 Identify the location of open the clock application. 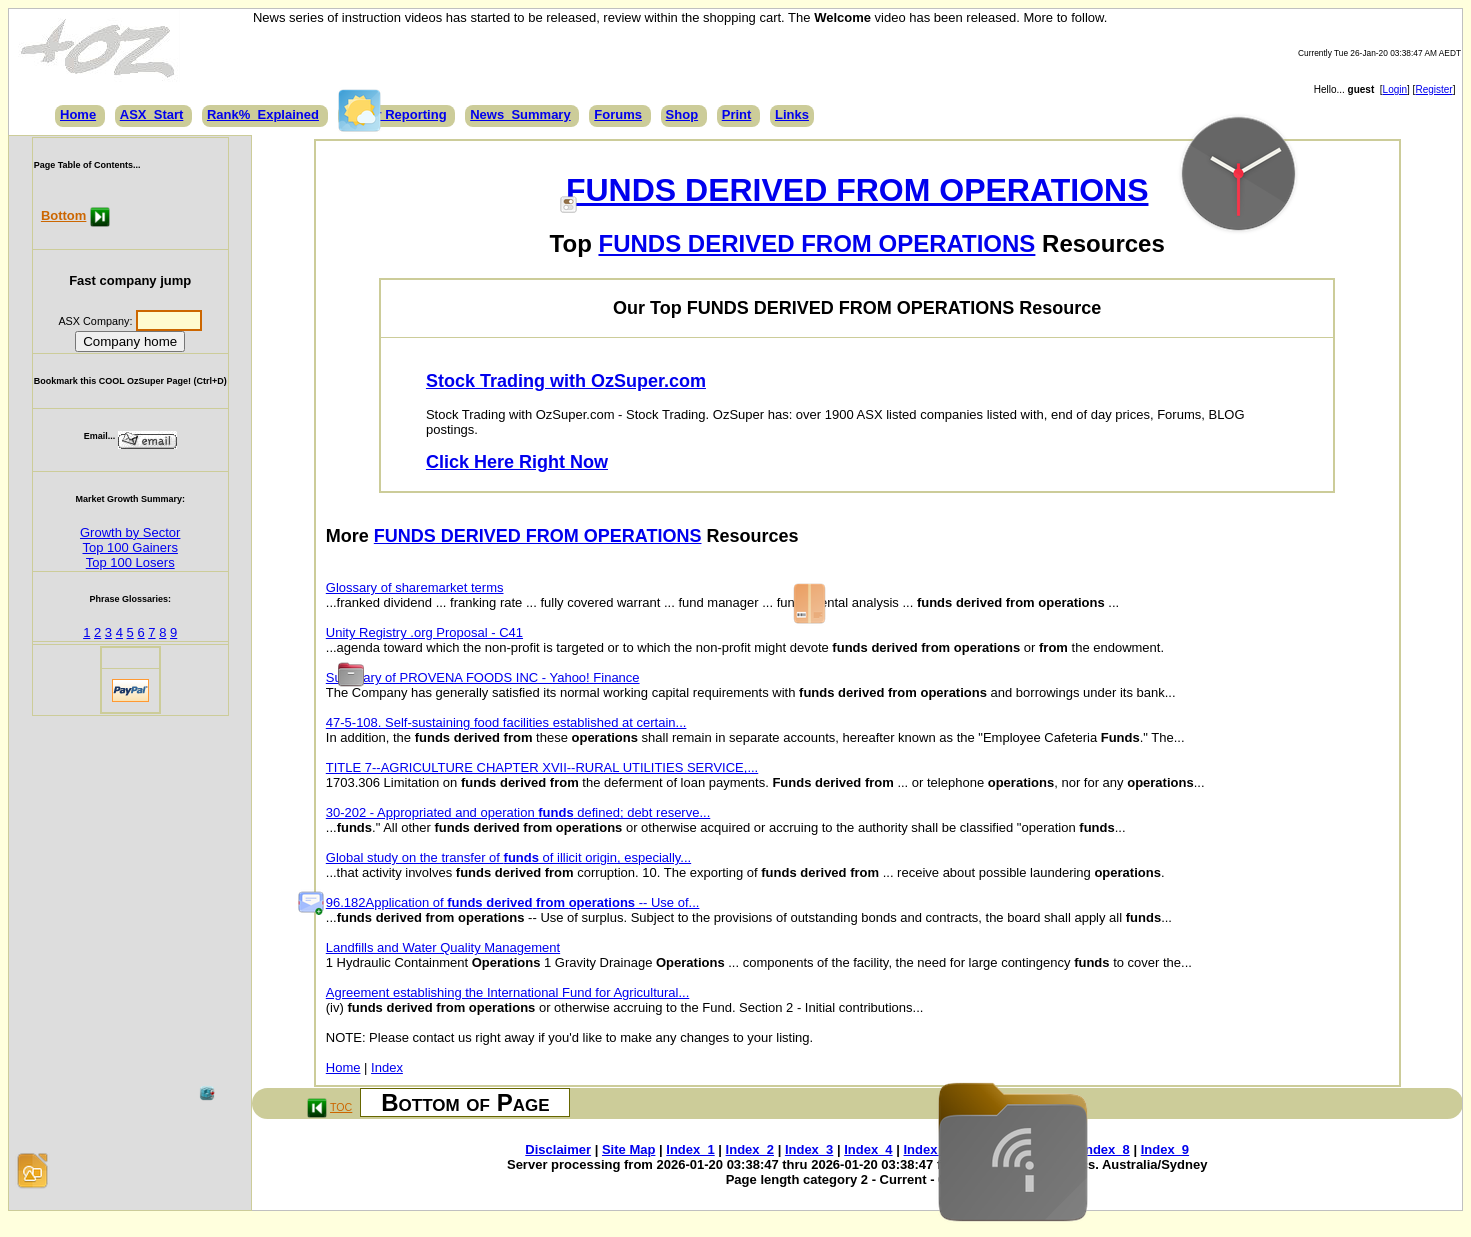
(1238, 173).